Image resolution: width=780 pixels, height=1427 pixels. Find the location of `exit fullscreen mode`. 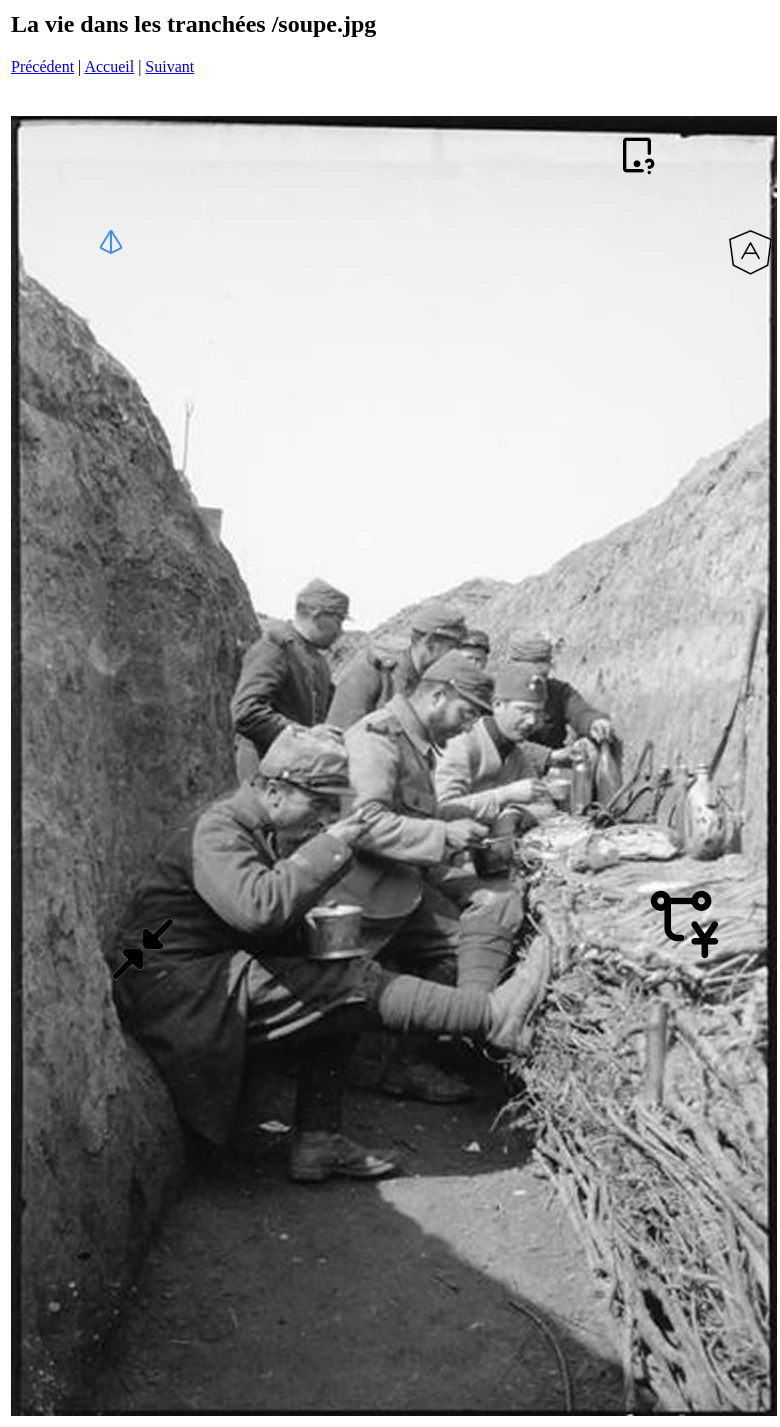

exit fullscreen mode is located at coordinates (143, 949).